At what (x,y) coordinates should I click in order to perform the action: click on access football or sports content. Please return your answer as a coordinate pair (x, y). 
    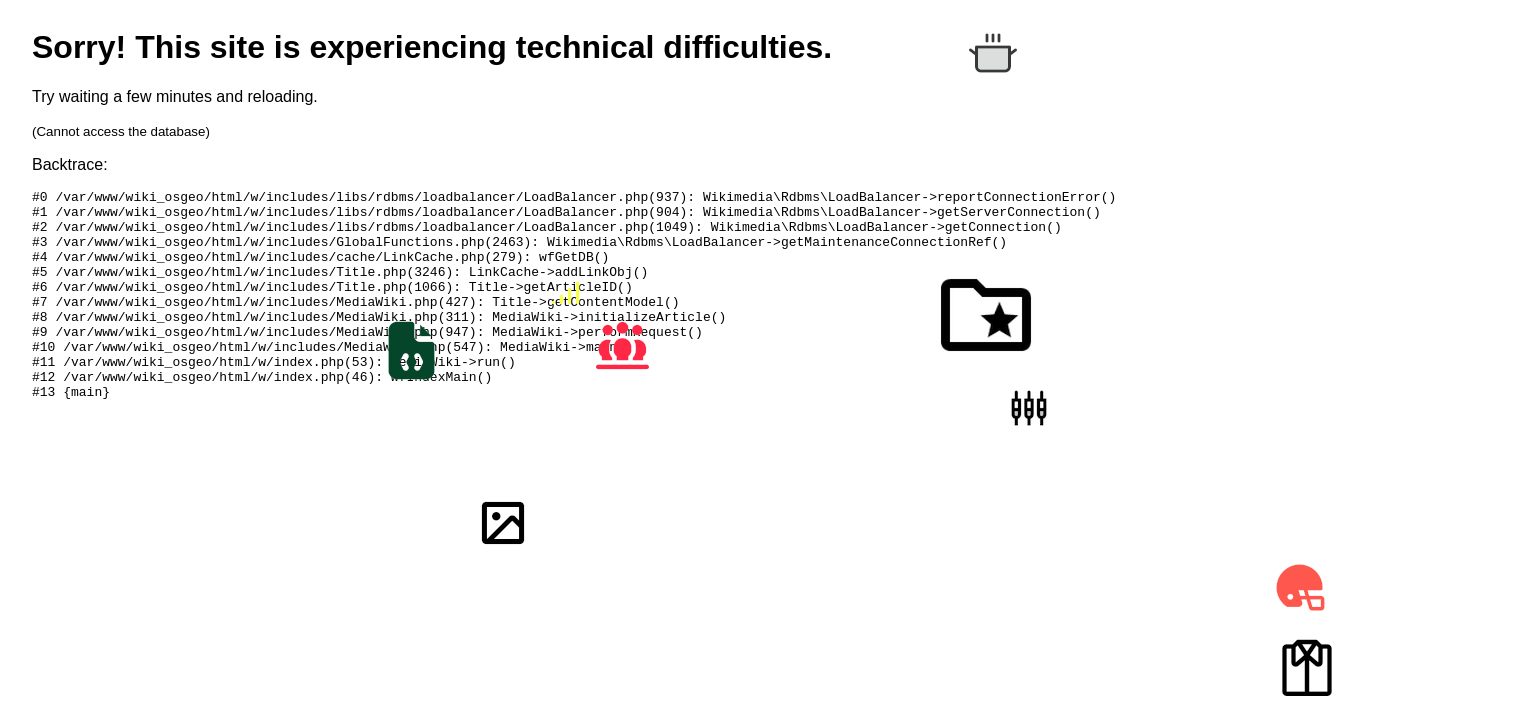
    Looking at the image, I should click on (1300, 588).